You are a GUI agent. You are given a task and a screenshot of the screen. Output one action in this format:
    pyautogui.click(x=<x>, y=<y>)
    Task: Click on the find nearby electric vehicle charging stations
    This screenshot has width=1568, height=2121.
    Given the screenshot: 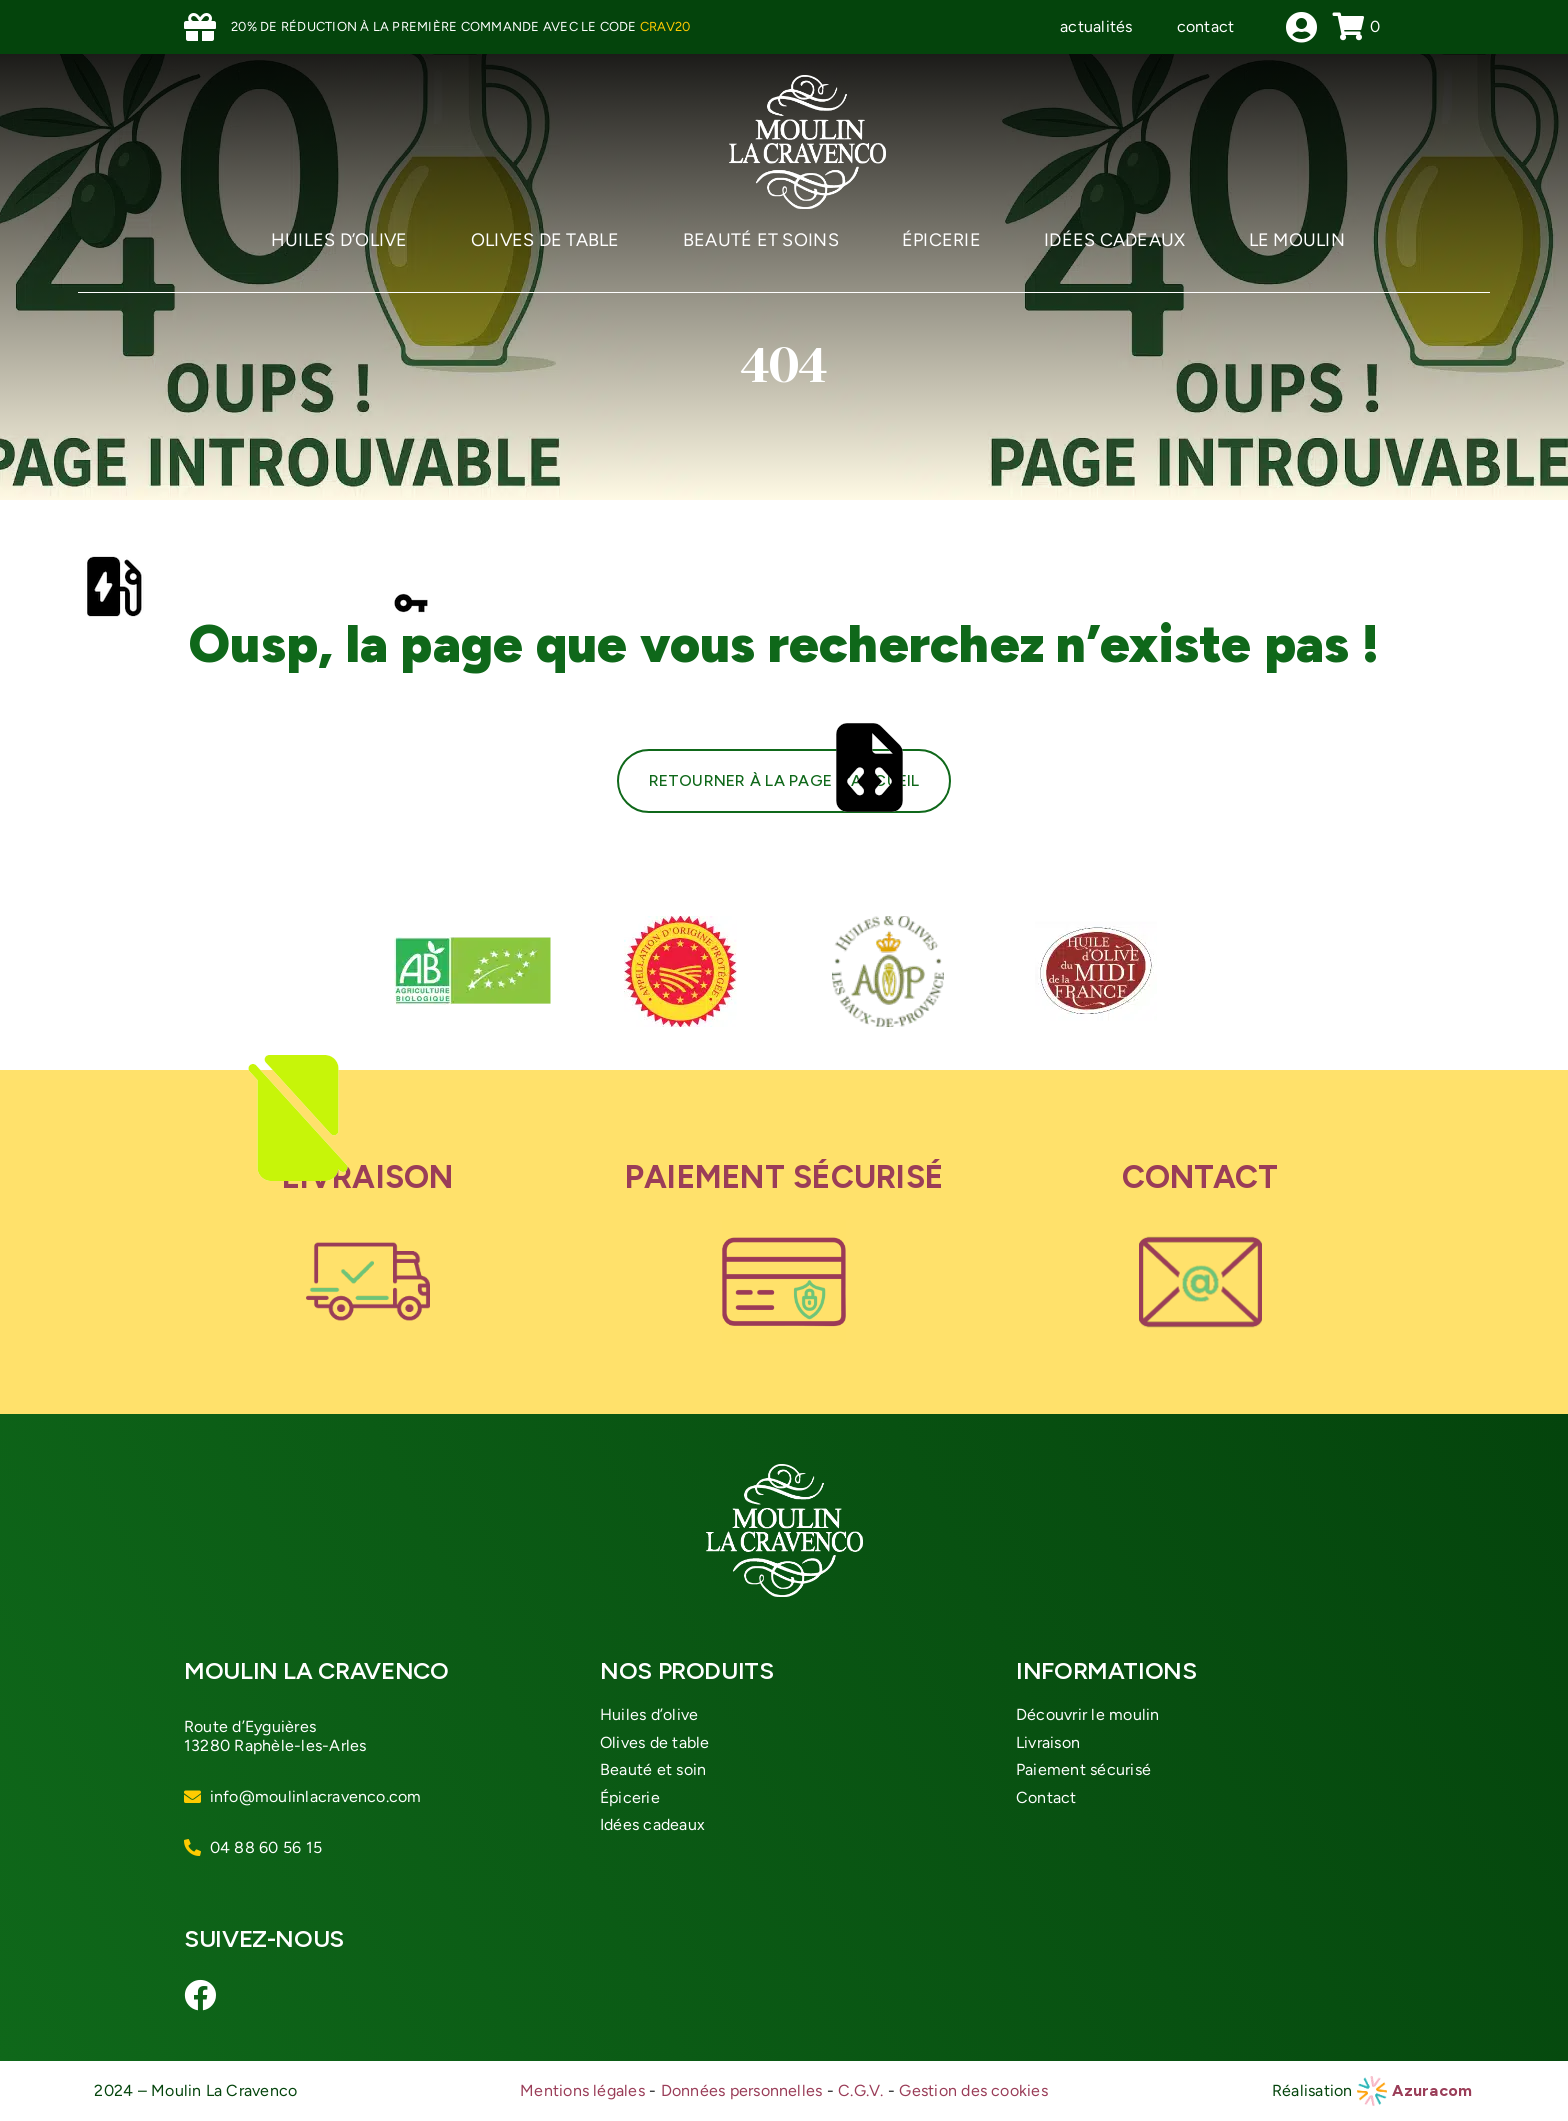 What is the action you would take?
    pyautogui.click(x=113, y=586)
    